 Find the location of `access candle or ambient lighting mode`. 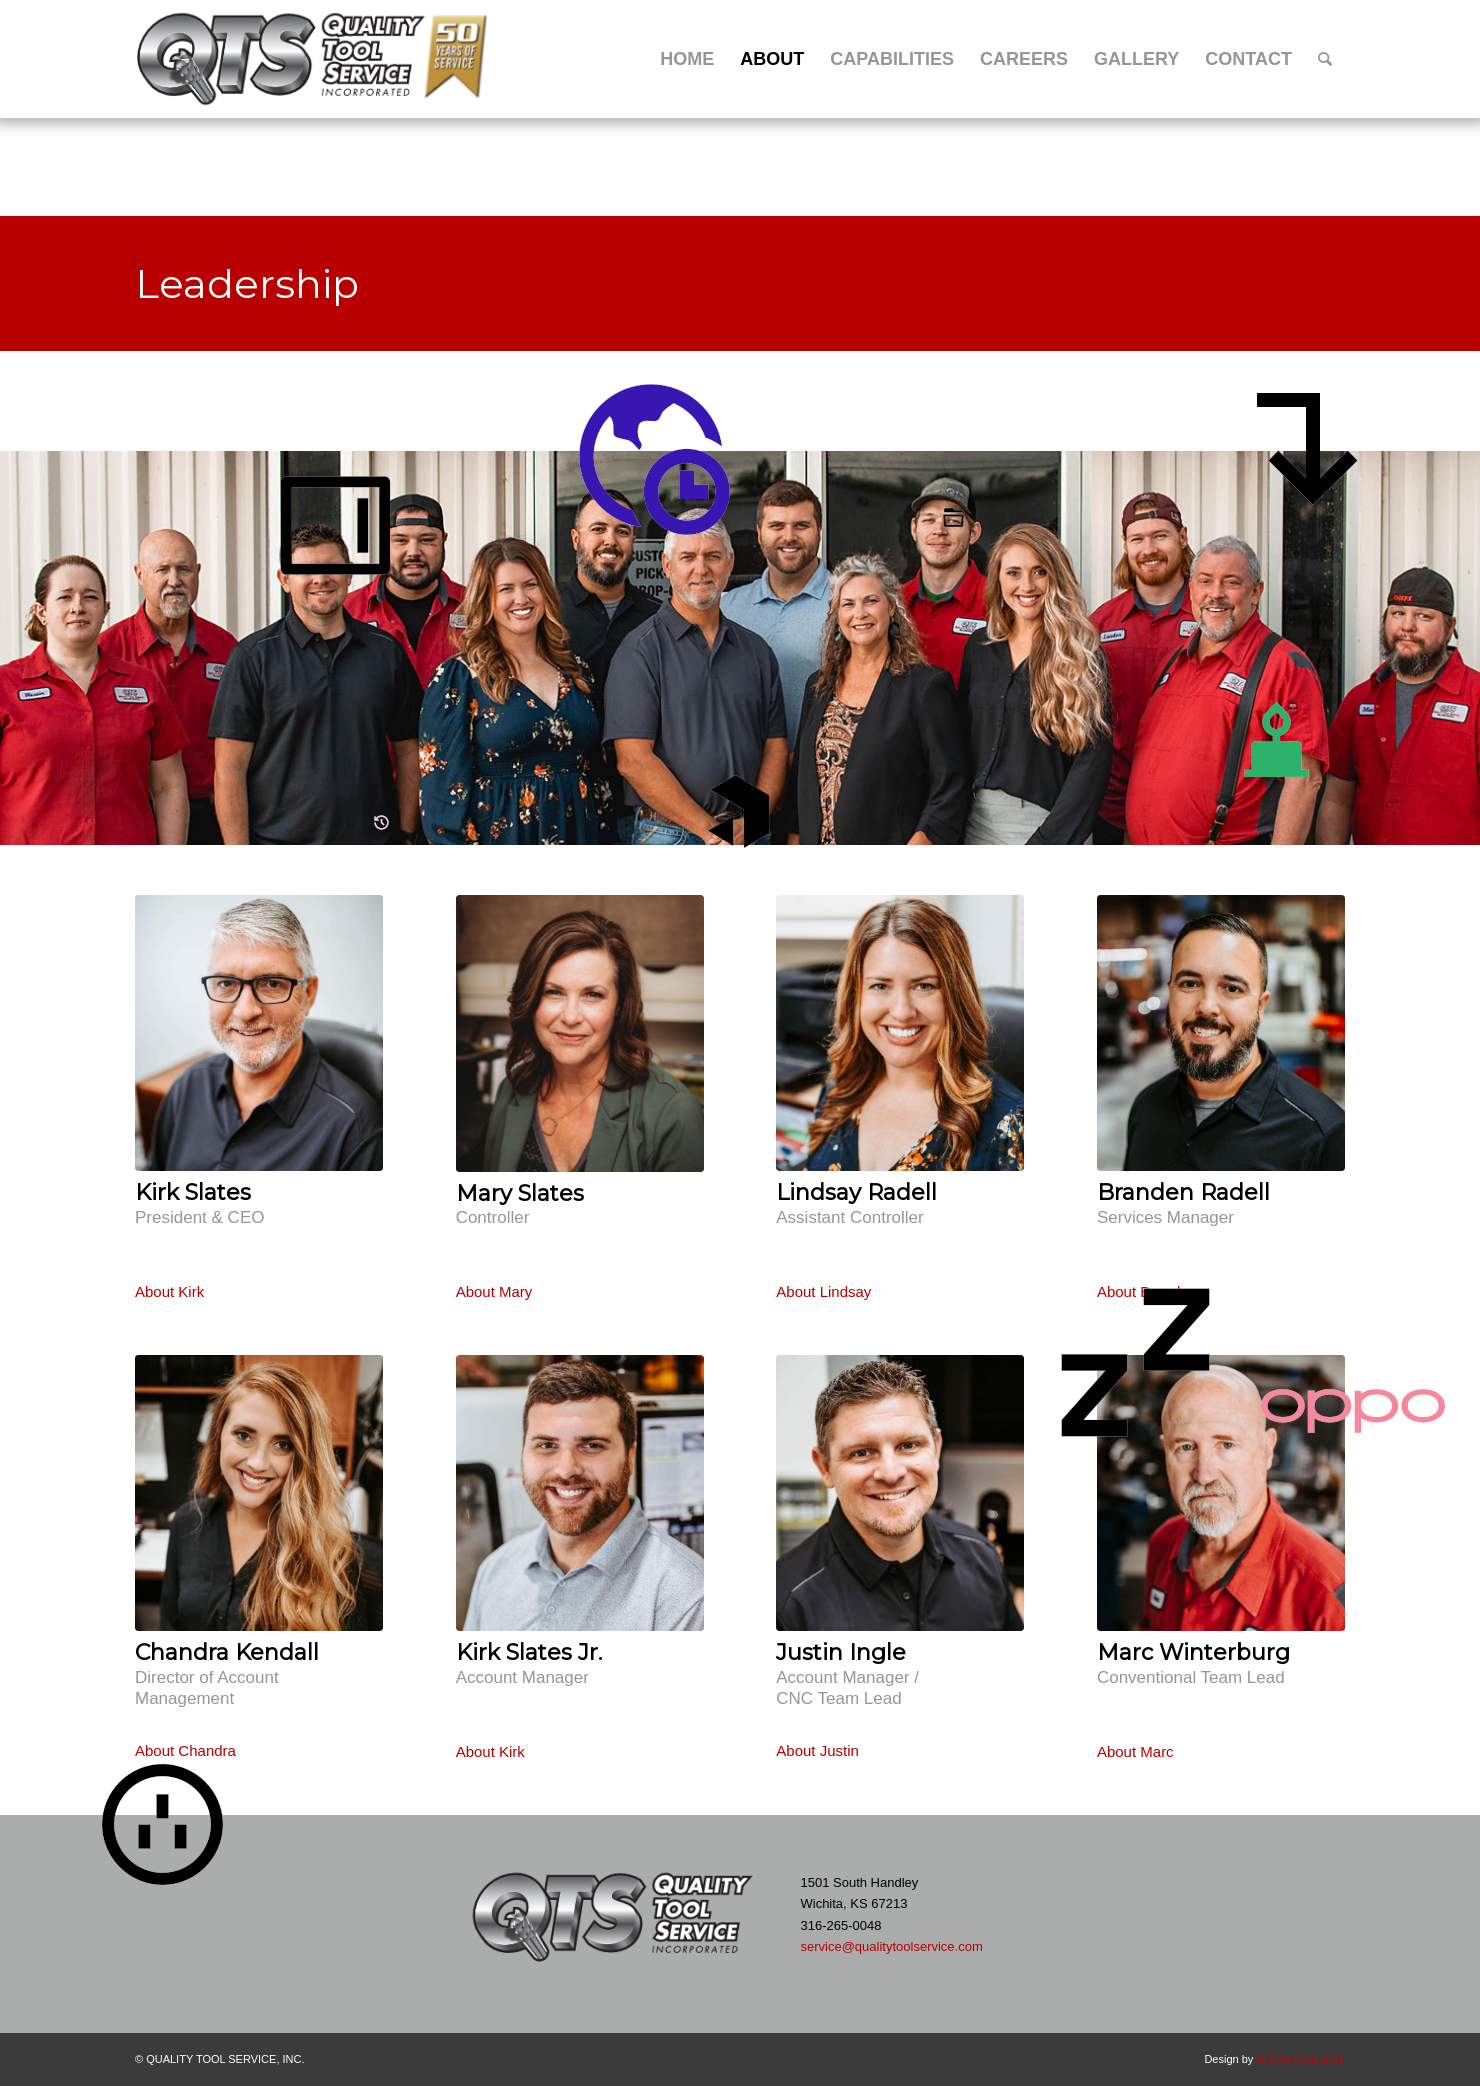

access candle or ambient lighting mode is located at coordinates (1276, 741).